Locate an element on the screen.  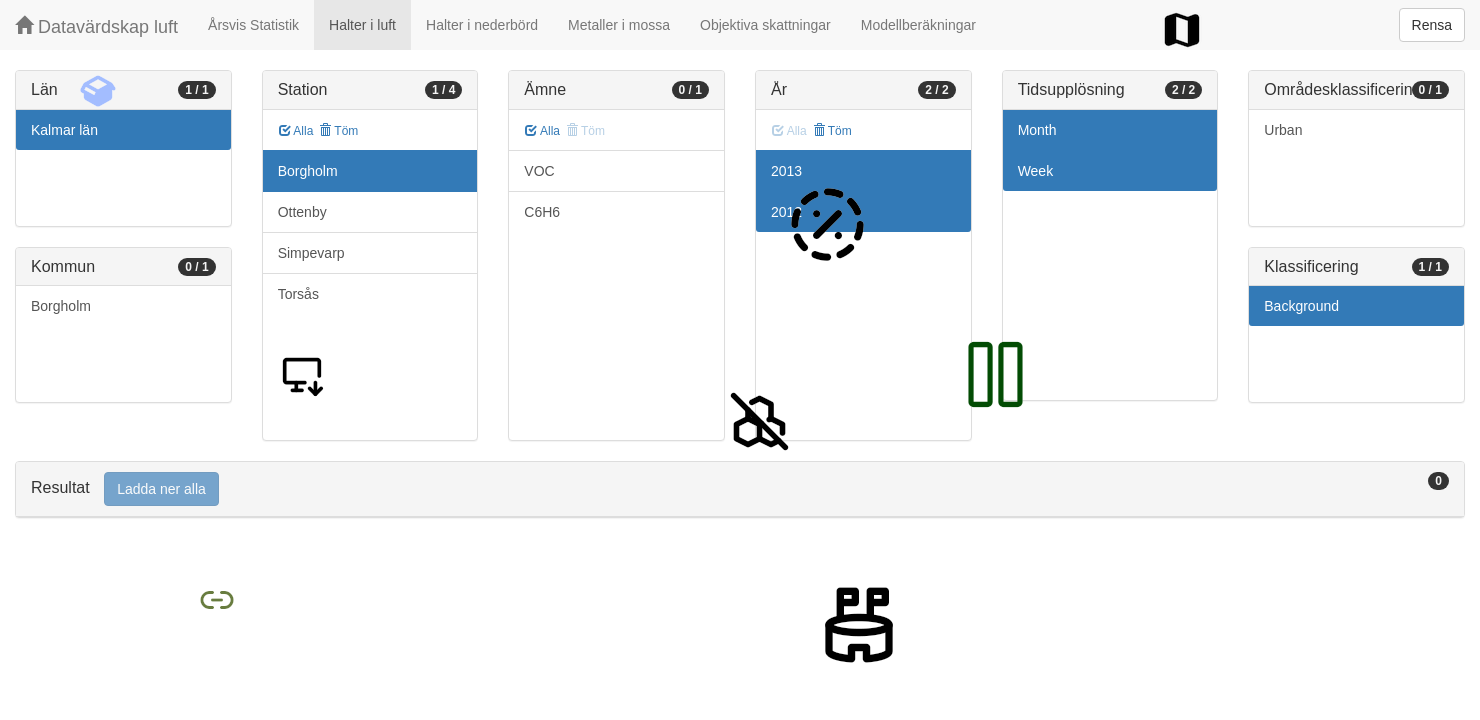
open map view is located at coordinates (1182, 30).